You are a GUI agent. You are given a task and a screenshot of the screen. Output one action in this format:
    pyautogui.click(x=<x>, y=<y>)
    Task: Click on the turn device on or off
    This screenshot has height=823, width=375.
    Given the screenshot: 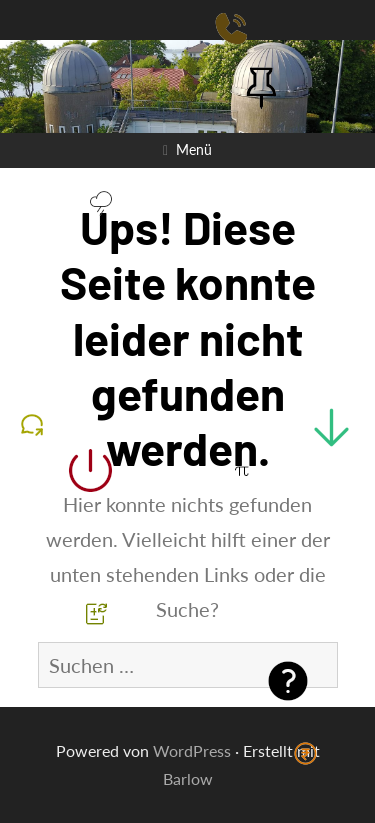 What is the action you would take?
    pyautogui.click(x=90, y=470)
    